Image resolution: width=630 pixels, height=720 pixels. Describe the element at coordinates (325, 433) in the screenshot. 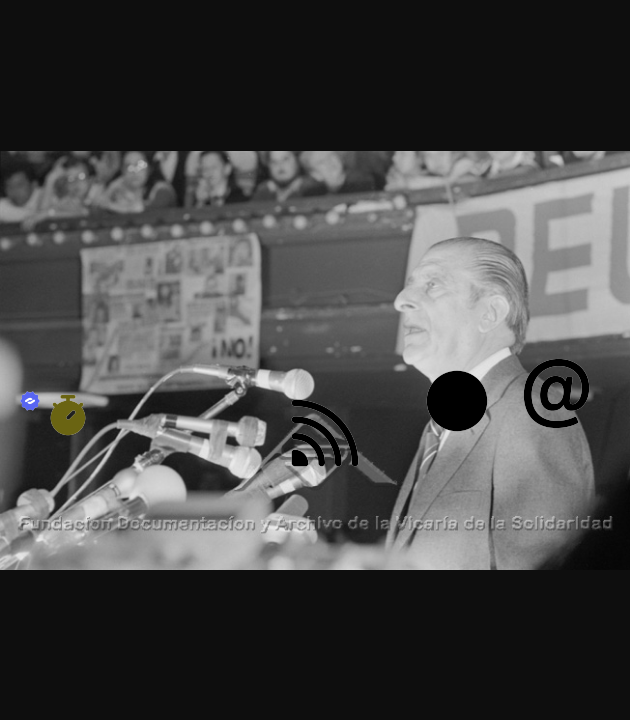

I see `indicates strong connection or low ping` at that location.